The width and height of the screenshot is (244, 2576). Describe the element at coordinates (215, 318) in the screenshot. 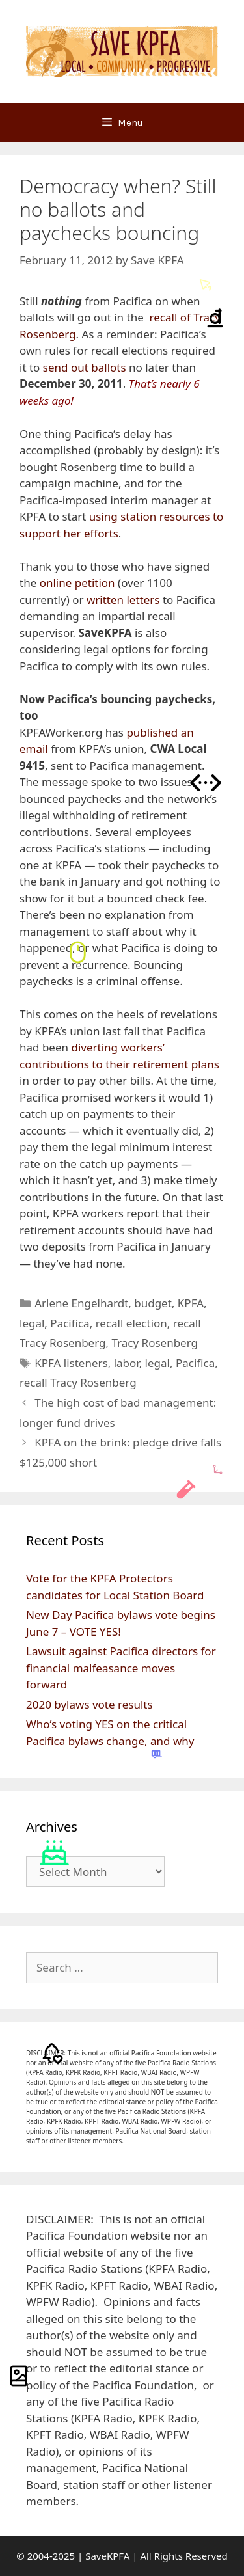

I see `indicates Vietnamese dong currency` at that location.